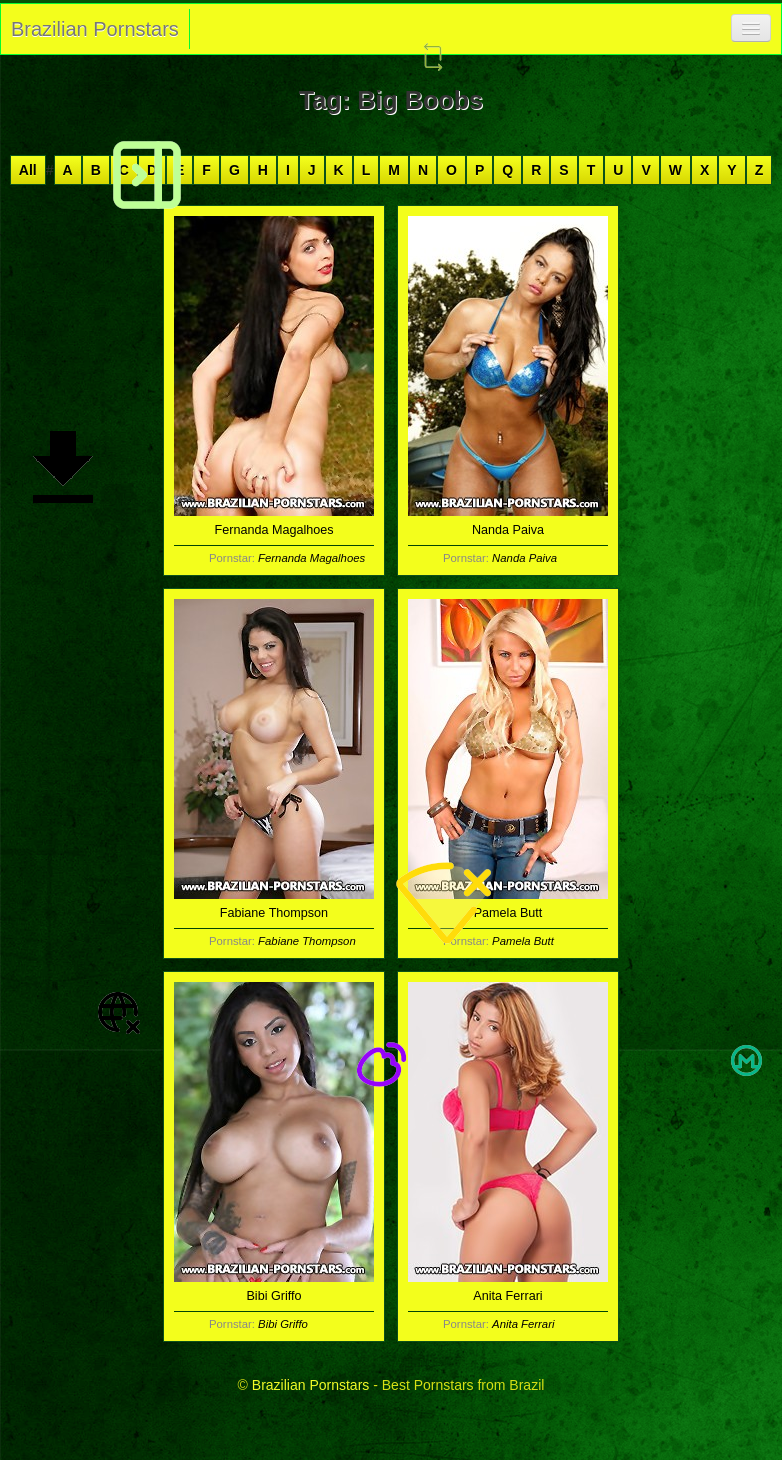 This screenshot has height=1460, width=782. Describe the element at coordinates (433, 57) in the screenshot. I see `rotate device orientation` at that location.